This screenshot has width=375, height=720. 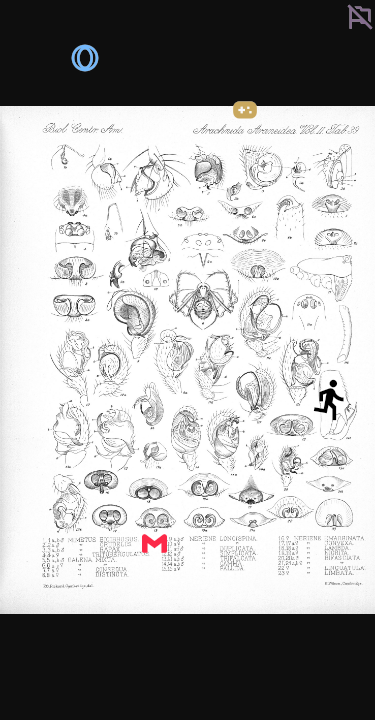 I want to click on open gaming or games section, so click(x=245, y=110).